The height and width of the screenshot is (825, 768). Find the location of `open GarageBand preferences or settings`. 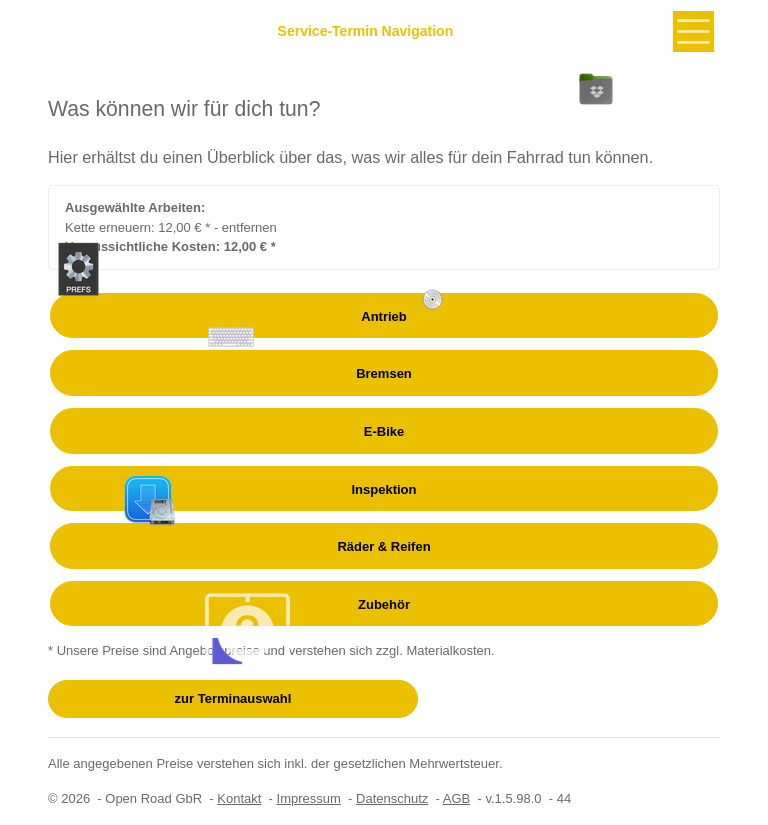

open GarageBand preferences or settings is located at coordinates (78, 270).